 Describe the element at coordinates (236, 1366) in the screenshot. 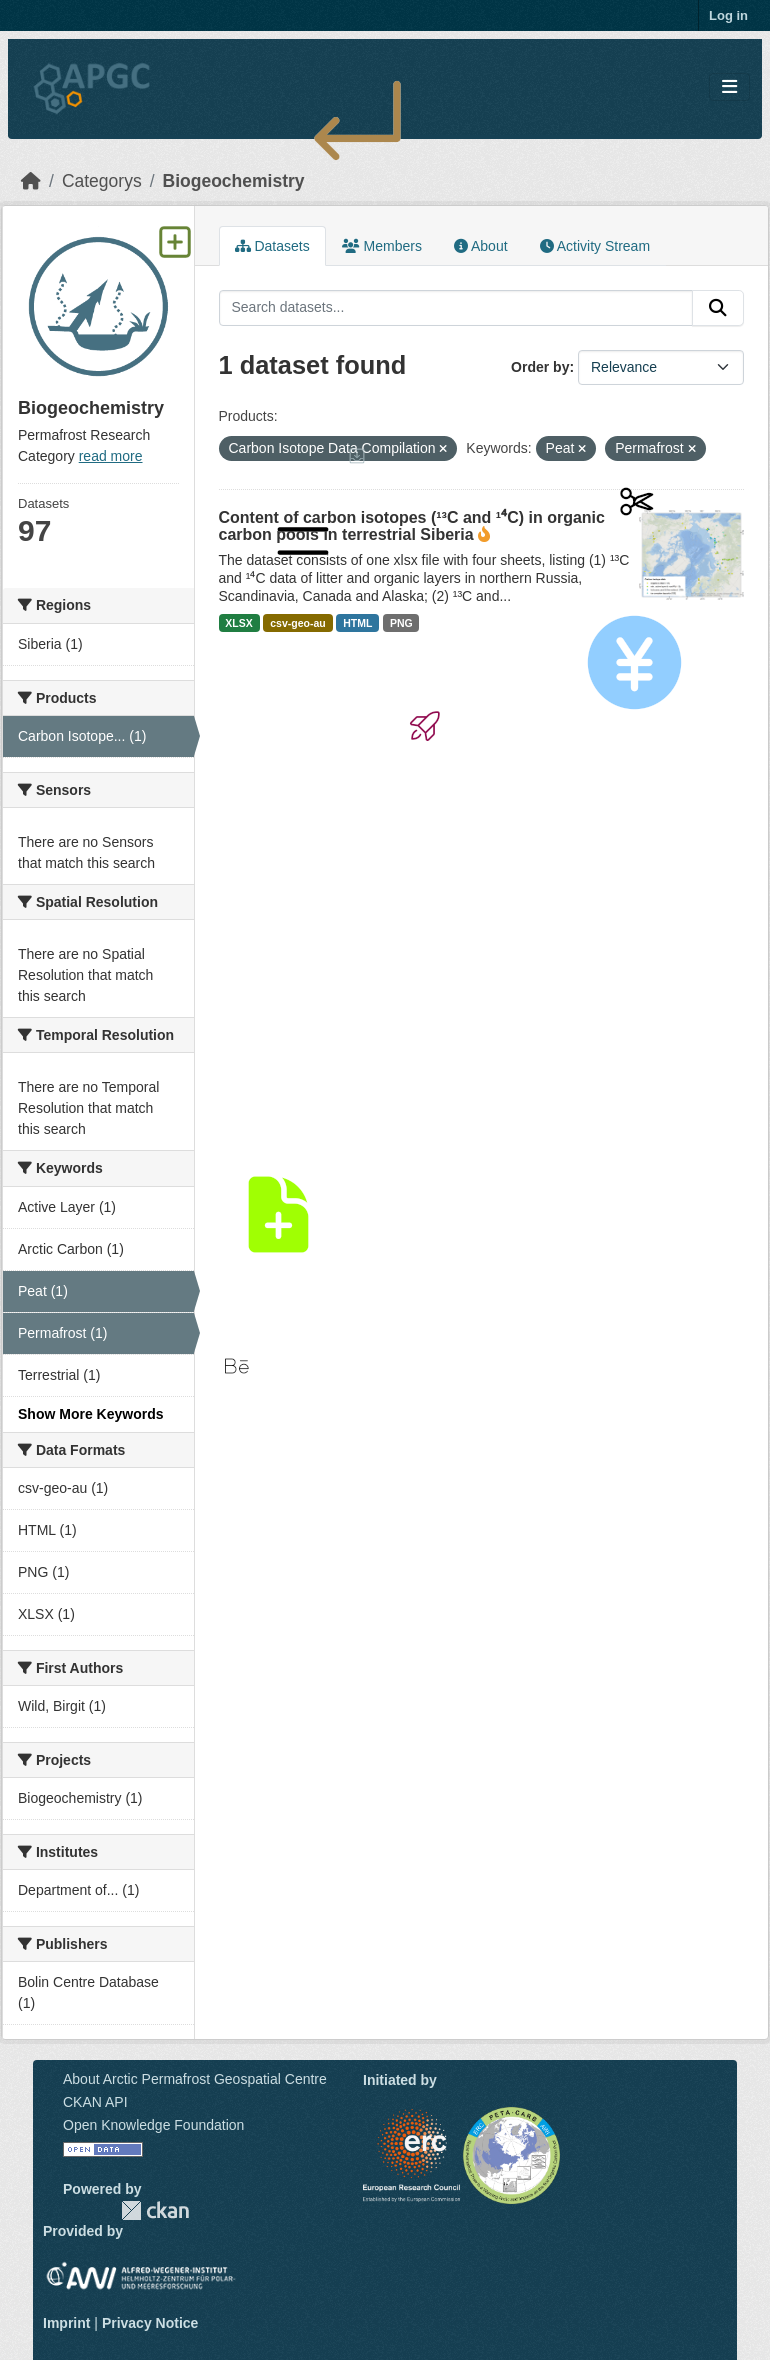

I see `view behance portfolio` at that location.